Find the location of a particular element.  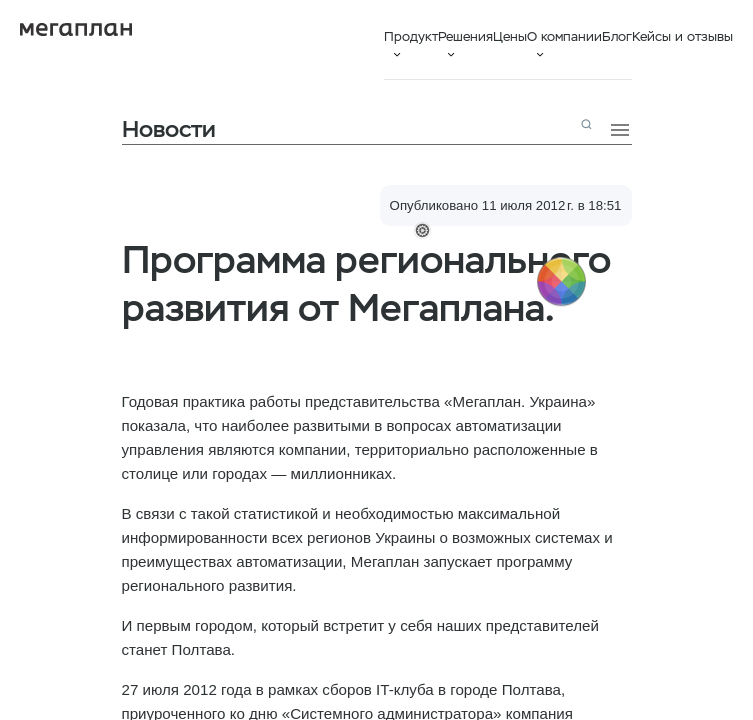

open color management settings is located at coordinates (561, 281).